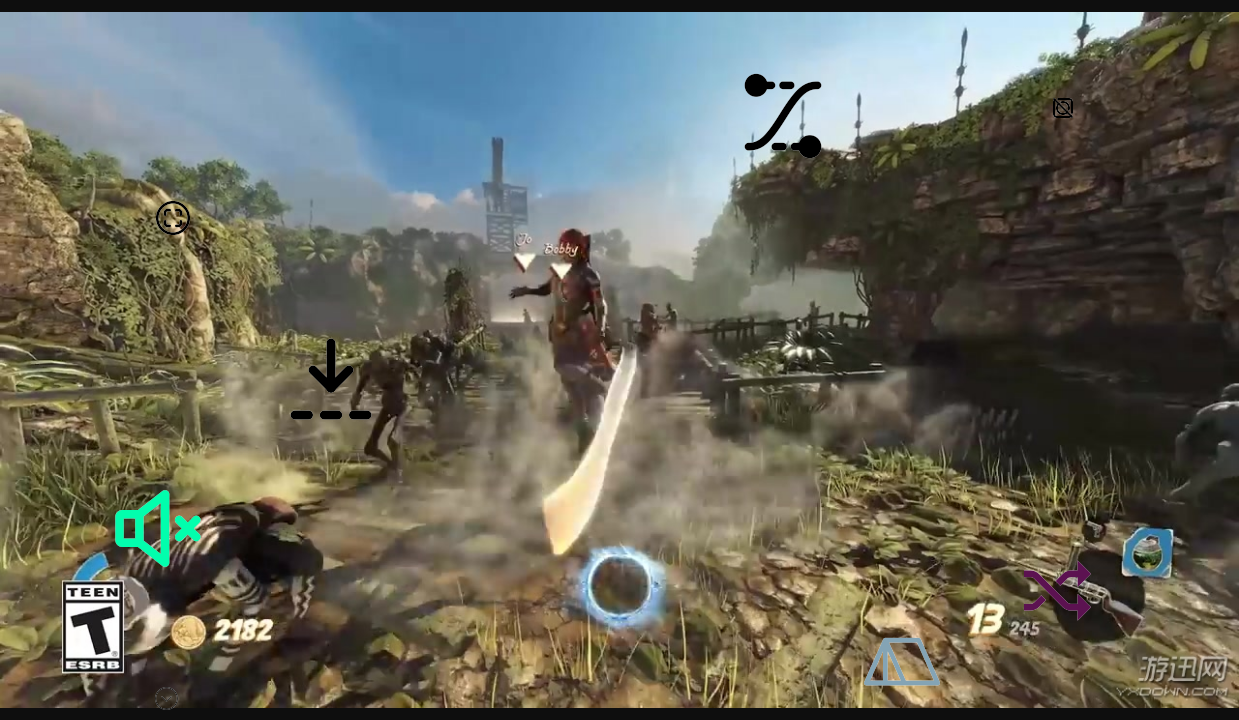  Describe the element at coordinates (331, 379) in the screenshot. I see `download file to a specific location` at that location.